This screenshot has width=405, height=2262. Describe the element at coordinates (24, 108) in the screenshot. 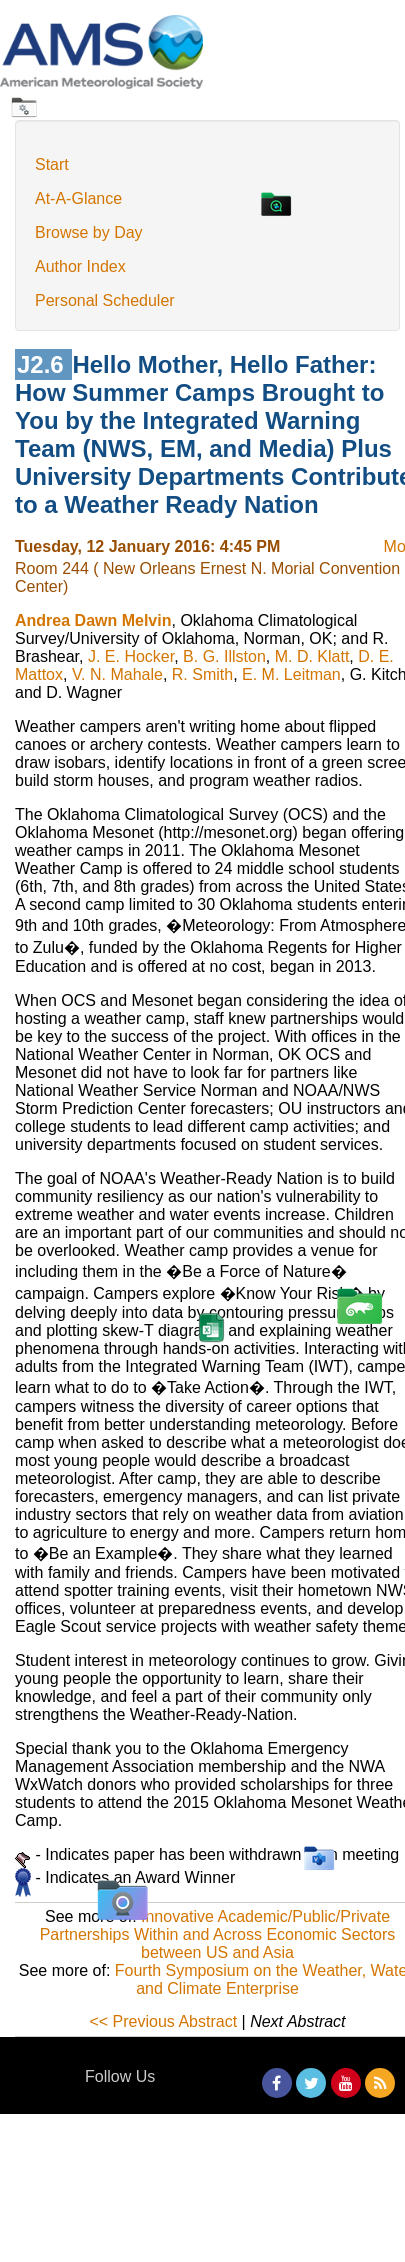

I see `folder containing batch files or scripts` at that location.